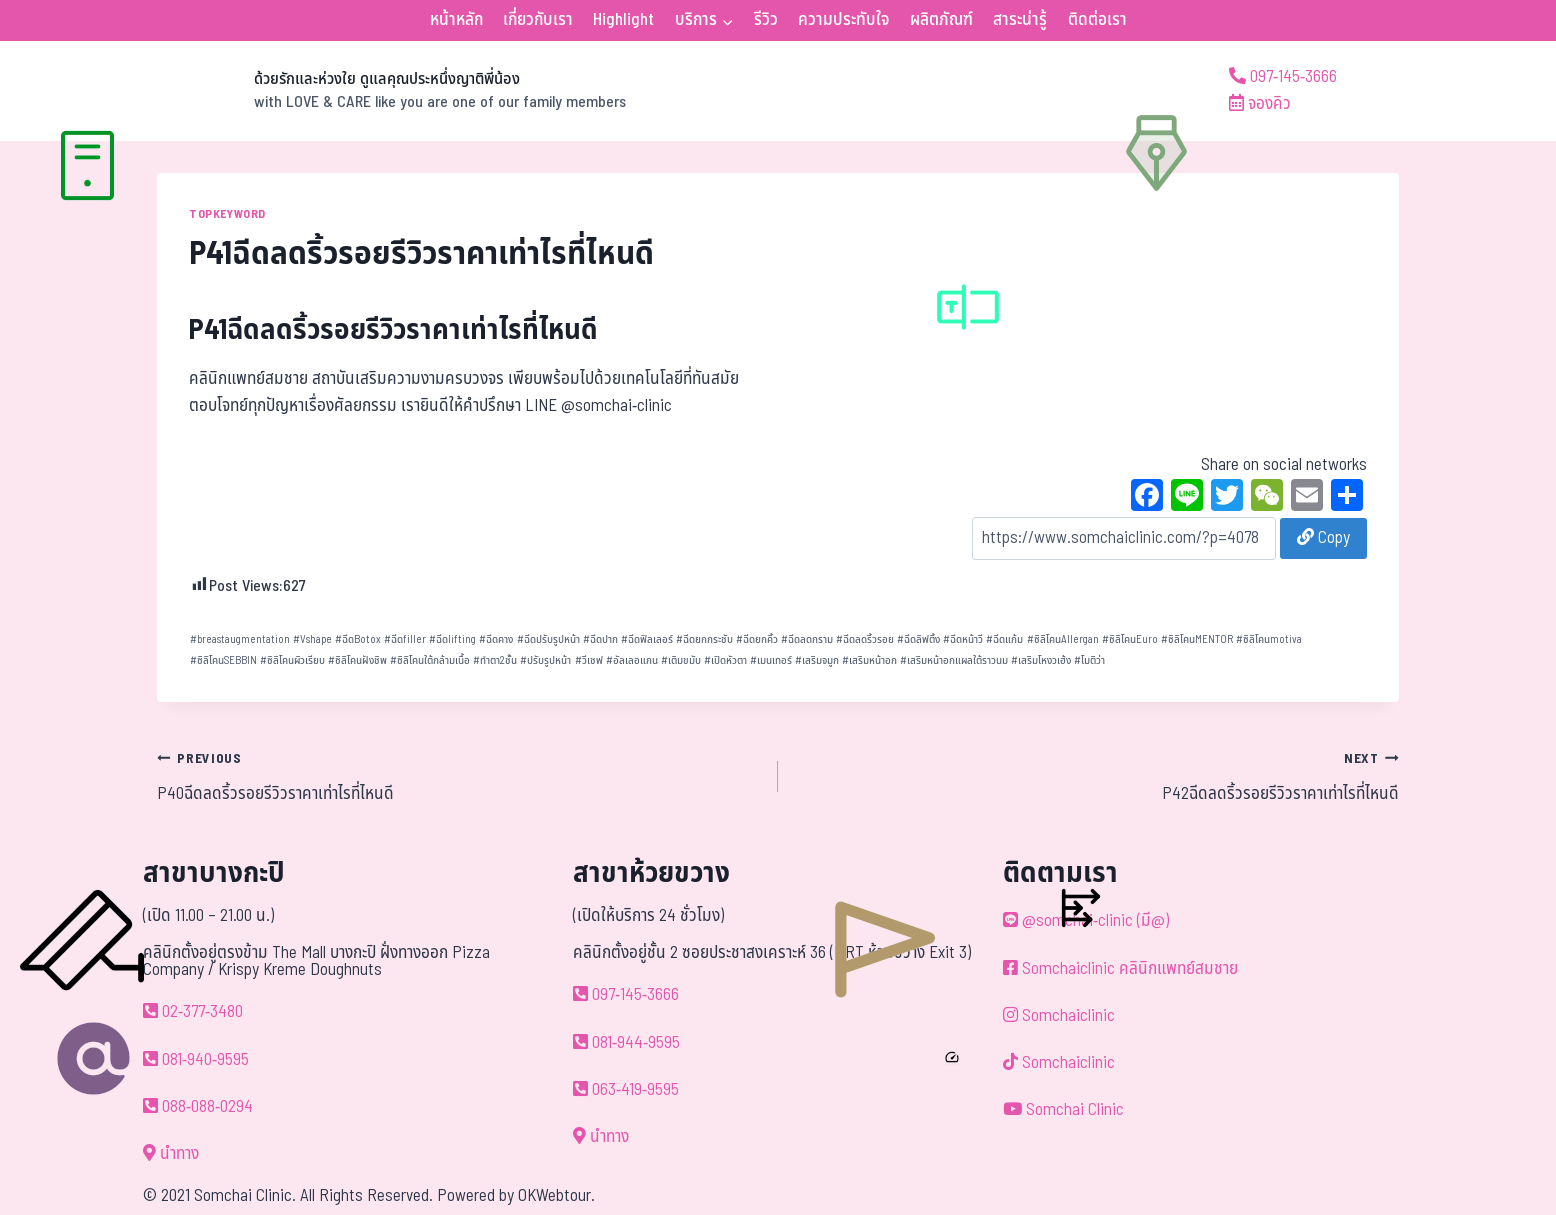 This screenshot has width=1556, height=1215. Describe the element at coordinates (875, 949) in the screenshot. I see `flag or mark an important item` at that location.